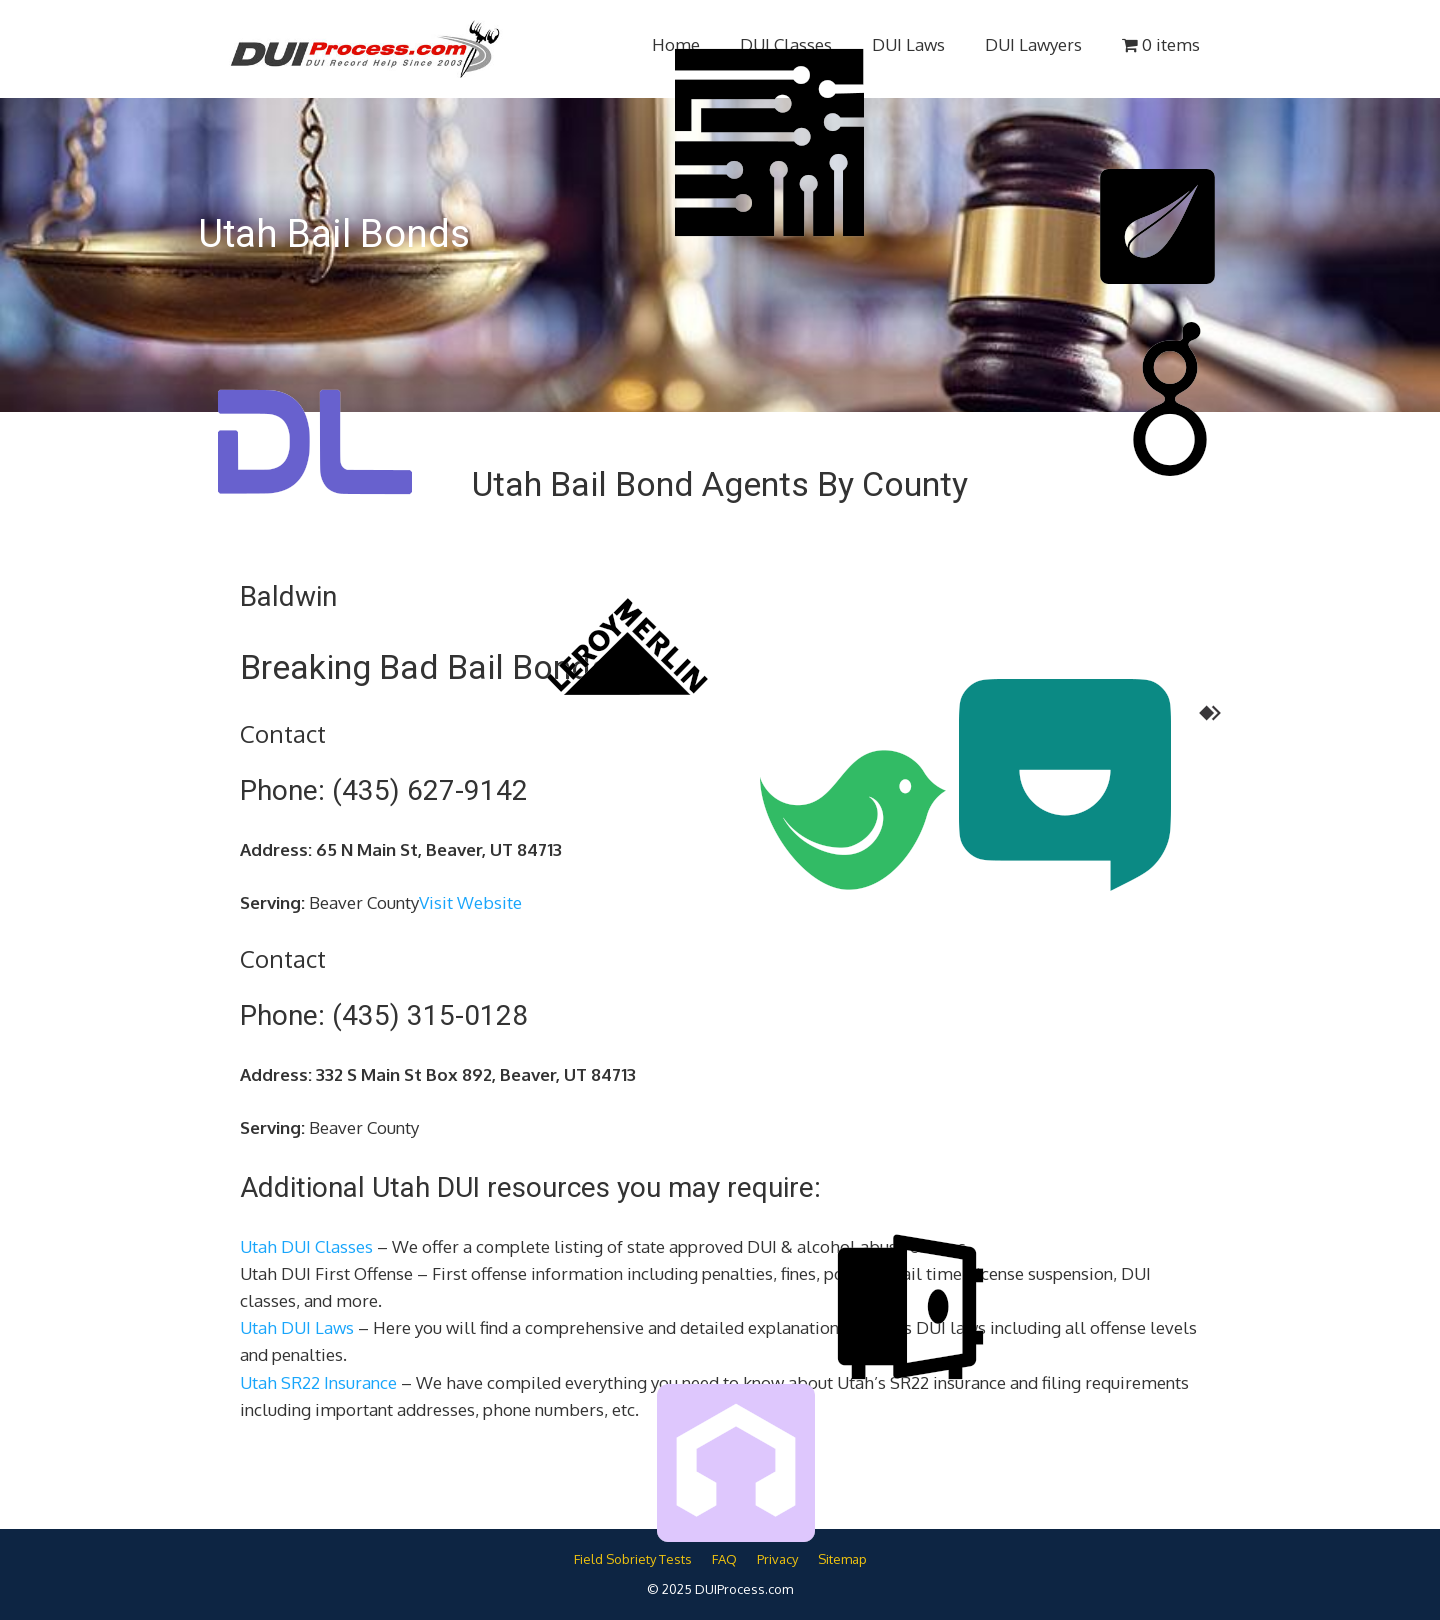 This screenshot has width=1440, height=1620. I want to click on access secure storage or vault, so click(907, 1310).